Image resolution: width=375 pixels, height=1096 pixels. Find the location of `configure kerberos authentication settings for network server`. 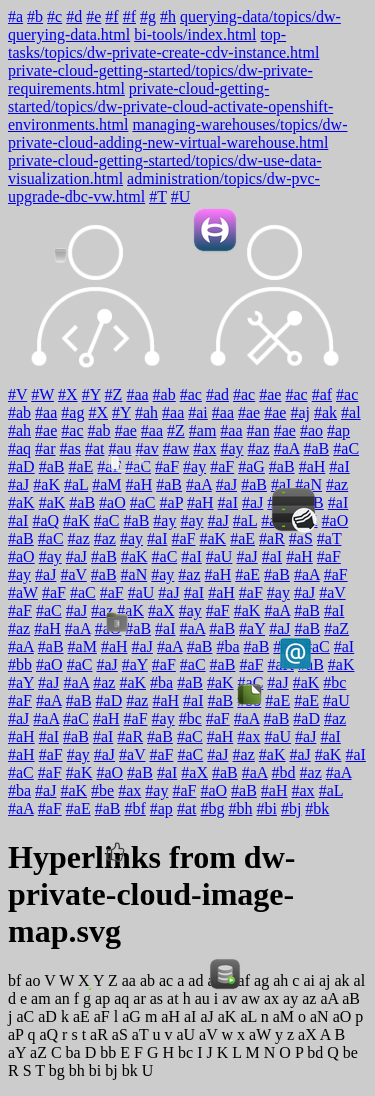

configure kerberos authentication settings for network server is located at coordinates (293, 509).